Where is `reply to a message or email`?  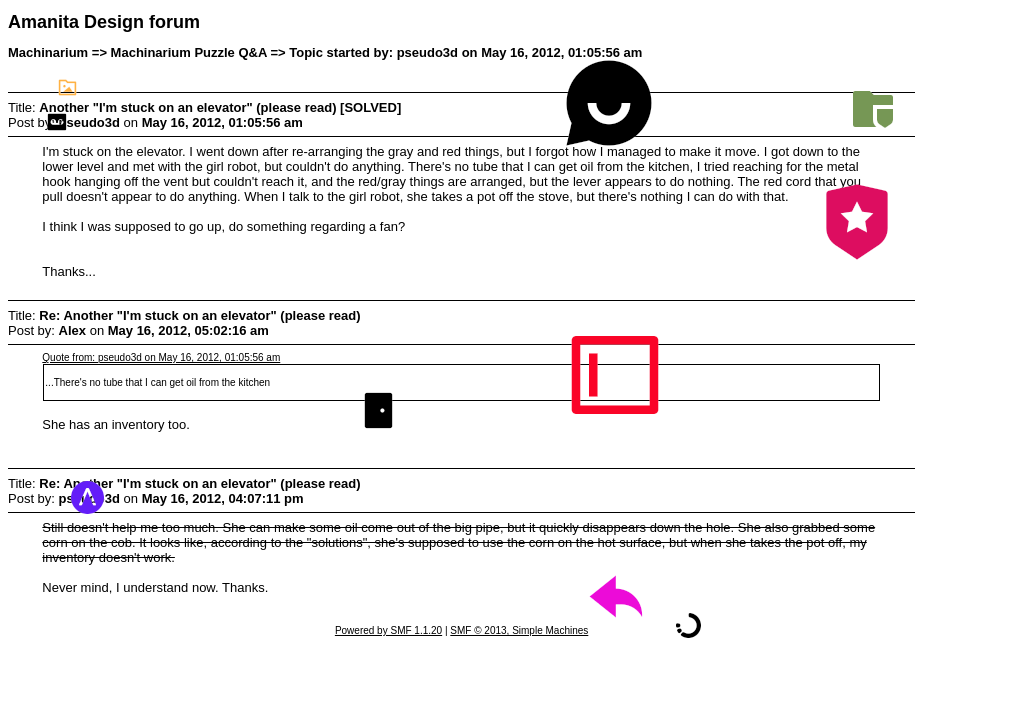 reply to a message or email is located at coordinates (618, 596).